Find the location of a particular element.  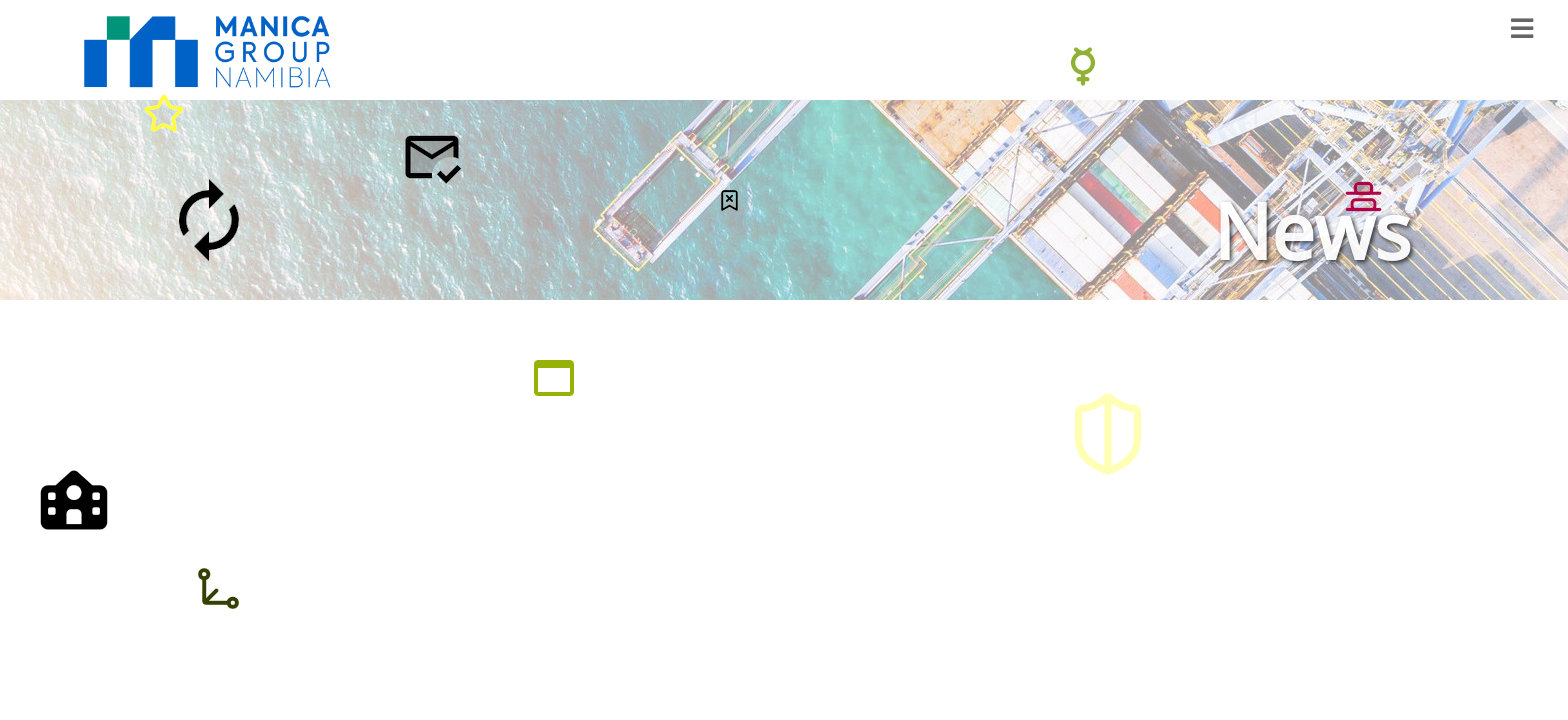

access school or education-related features is located at coordinates (74, 500).